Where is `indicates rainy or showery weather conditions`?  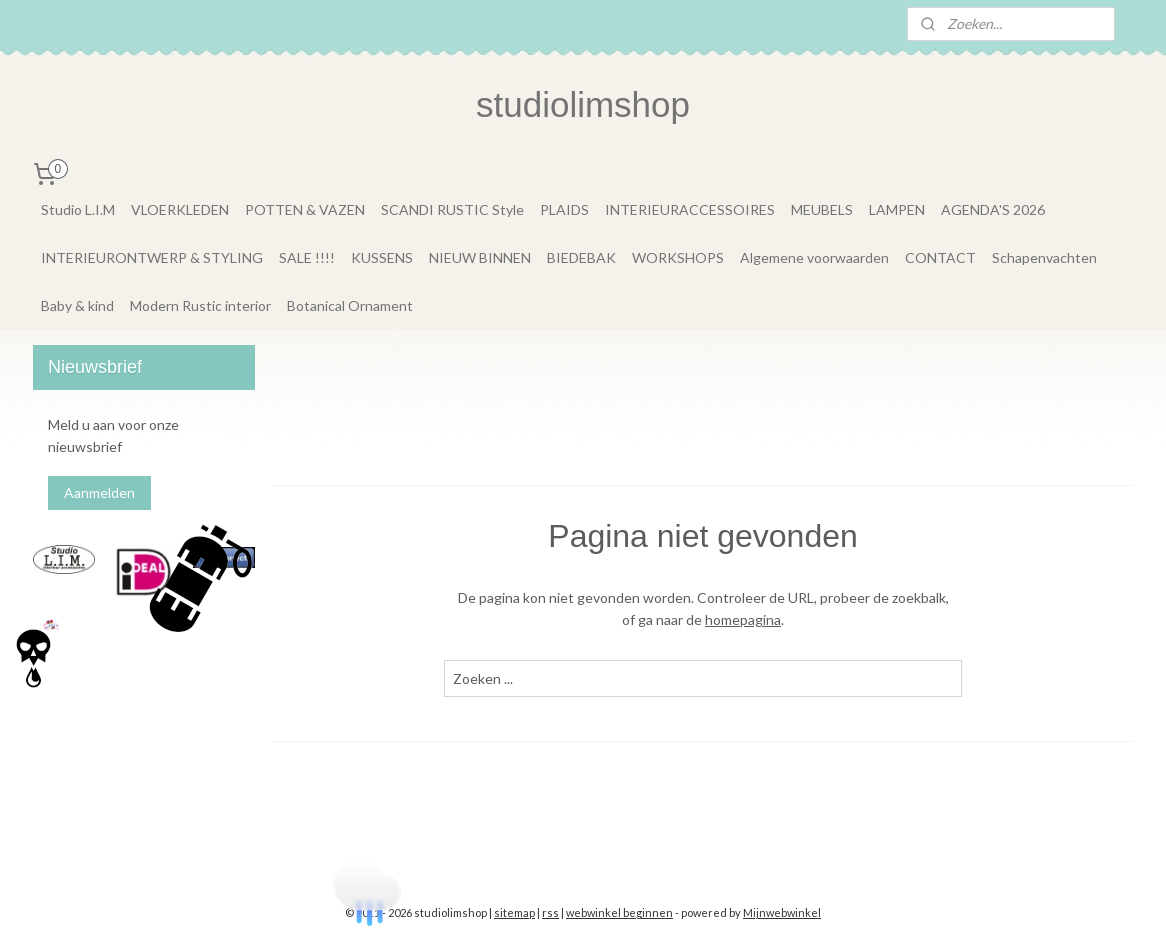 indicates rainy or showery weather conditions is located at coordinates (367, 892).